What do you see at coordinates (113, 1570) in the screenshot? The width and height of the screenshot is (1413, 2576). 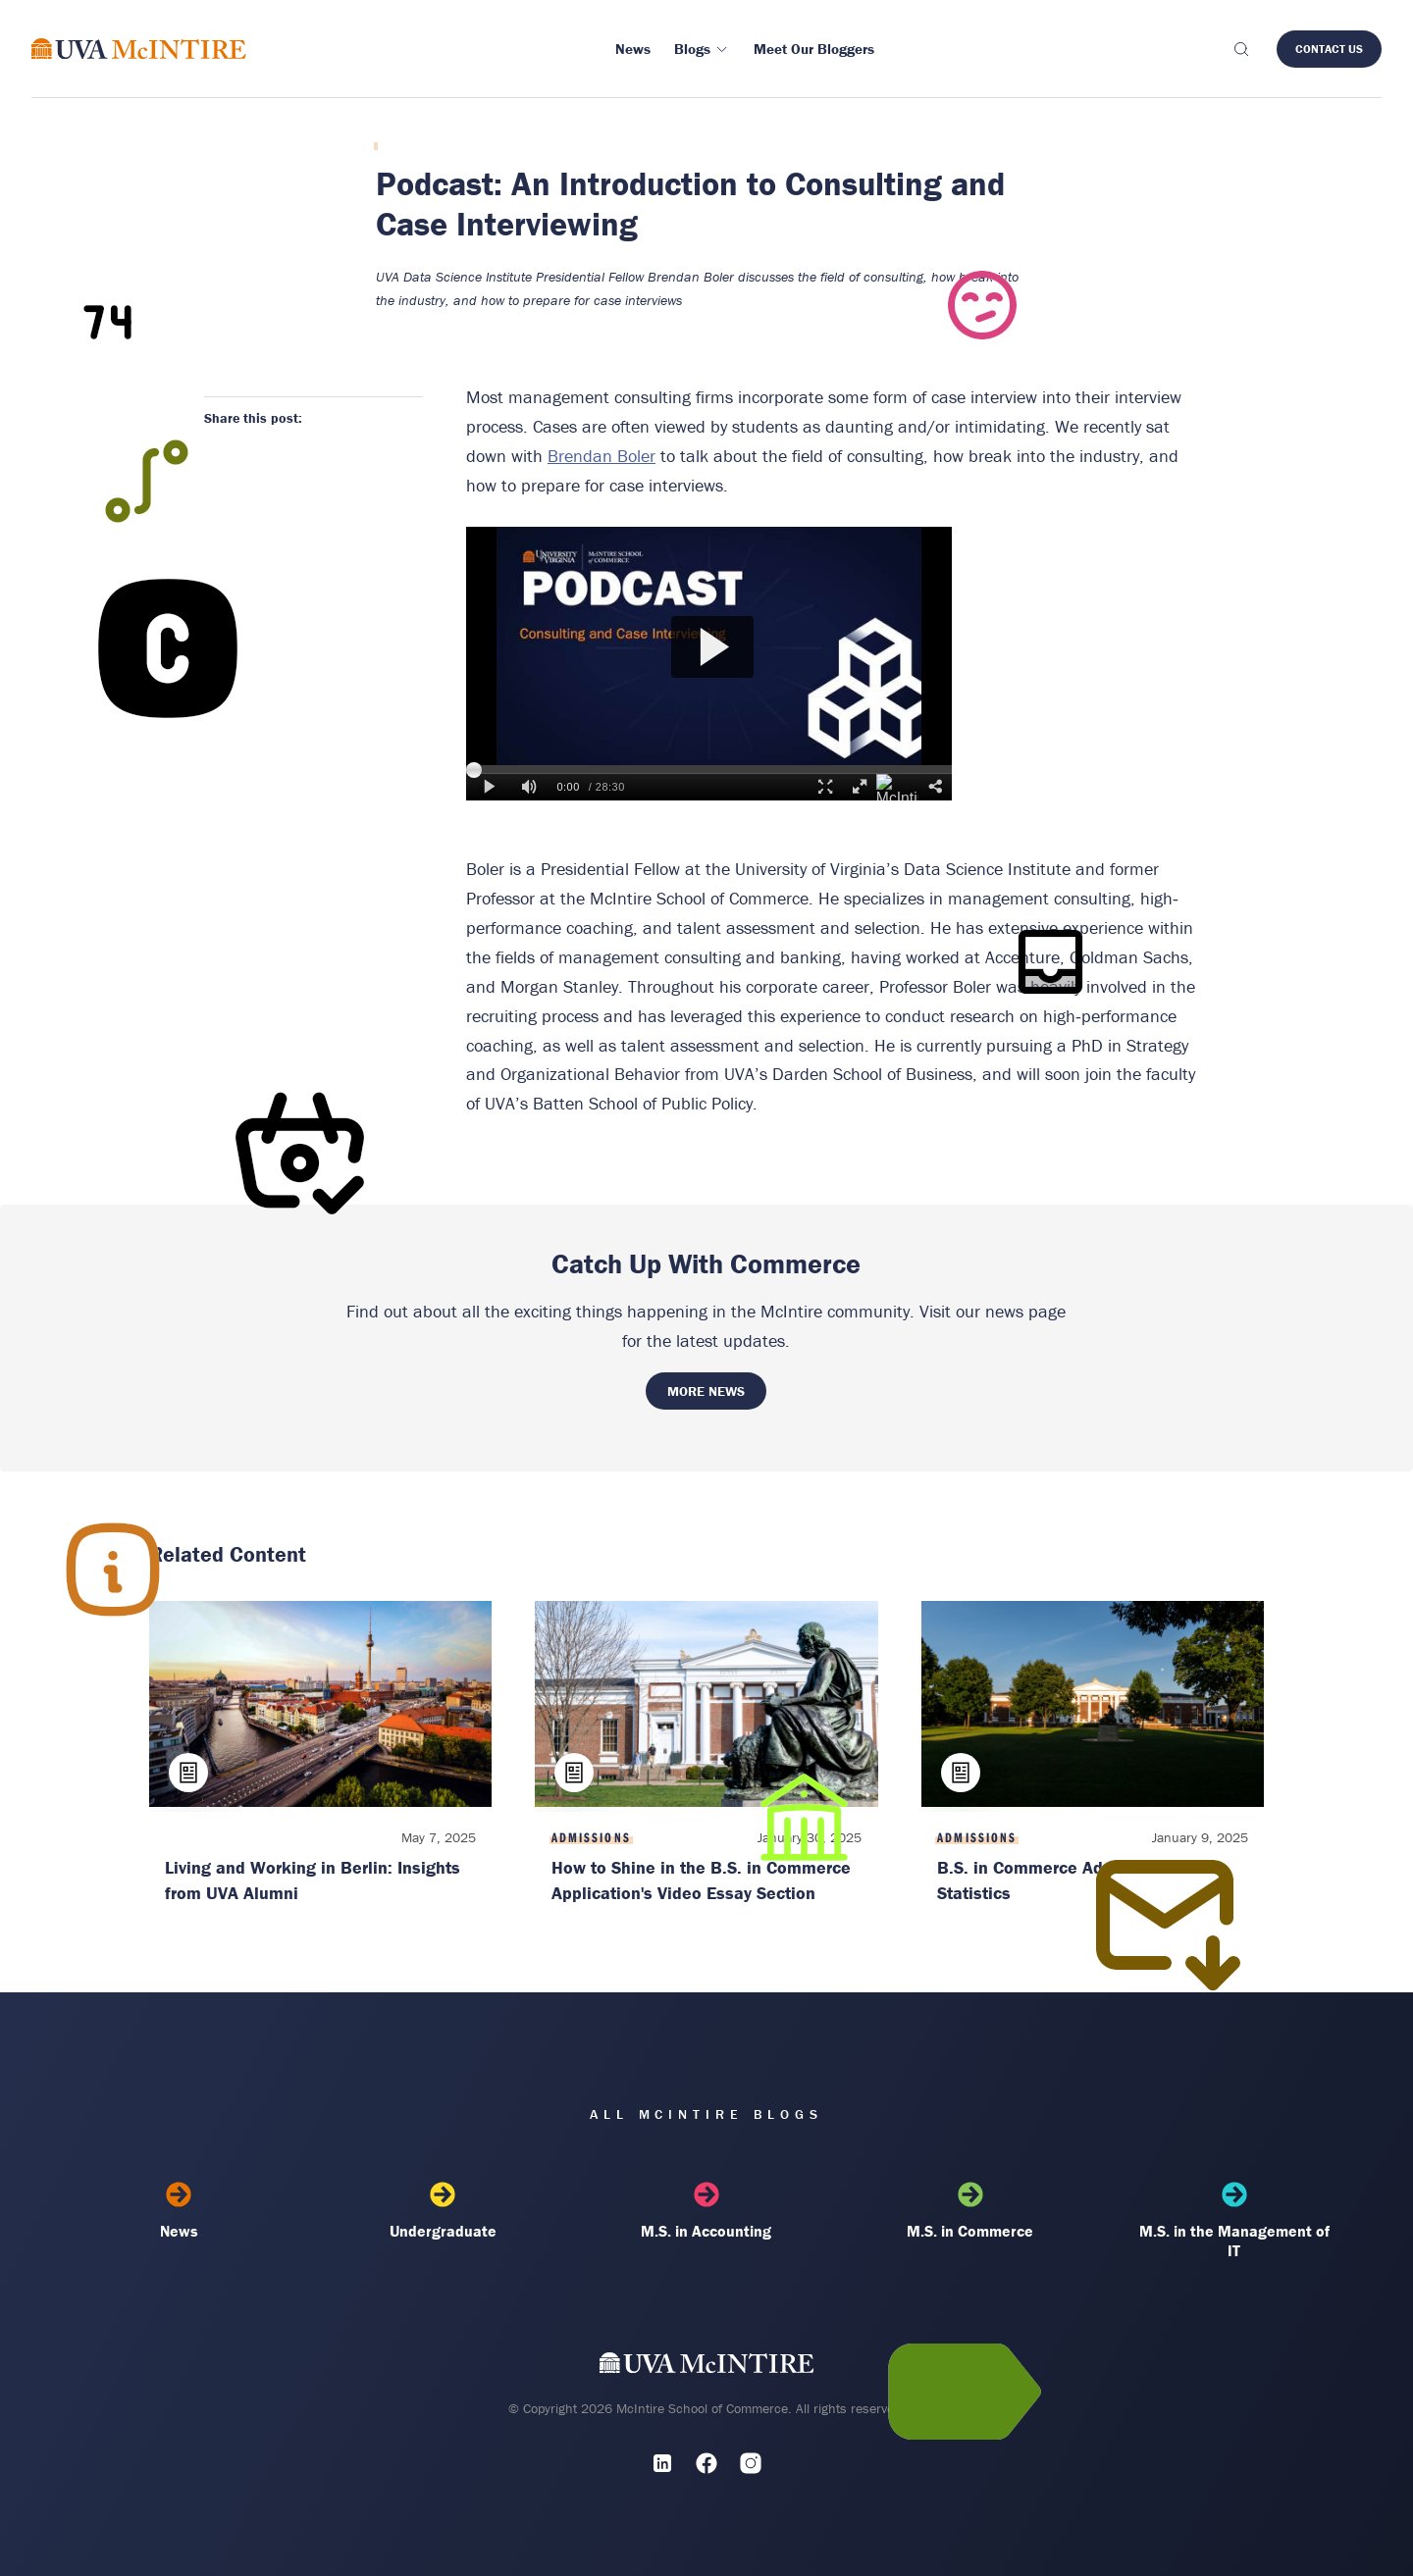 I see `view more information or details` at bounding box center [113, 1570].